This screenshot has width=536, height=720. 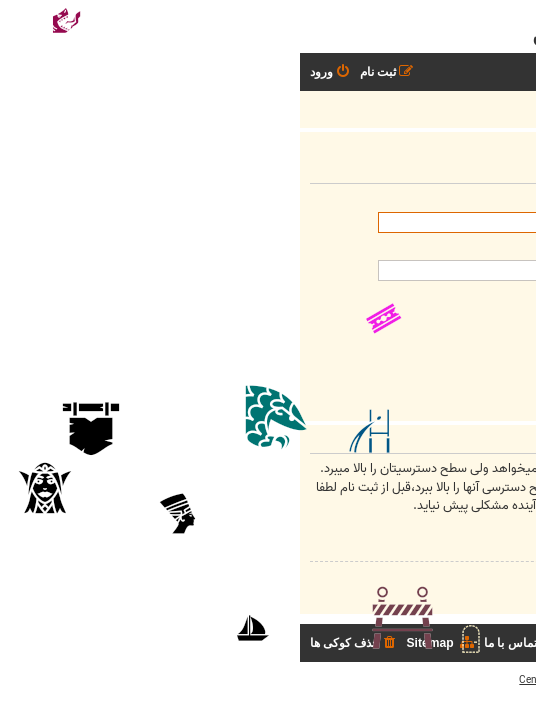 What do you see at coordinates (370, 431) in the screenshot?
I see `indicates a successful rugby conversion kick` at bounding box center [370, 431].